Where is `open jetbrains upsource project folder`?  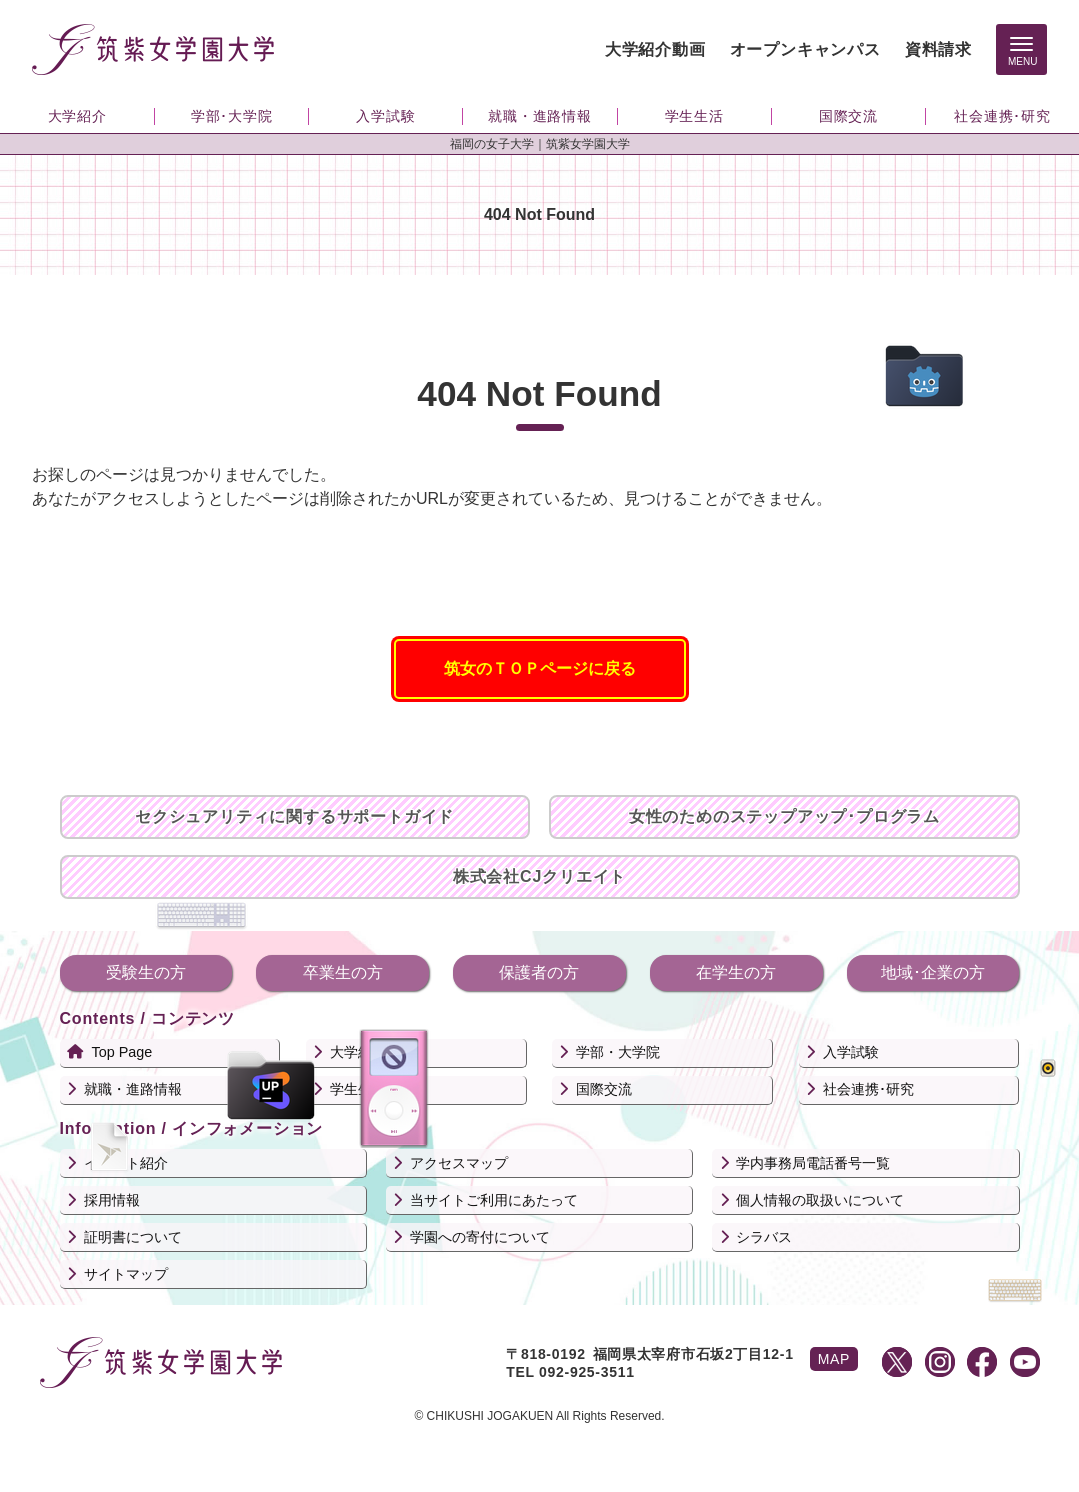
open jetbrains upsource project folder is located at coordinates (270, 1087).